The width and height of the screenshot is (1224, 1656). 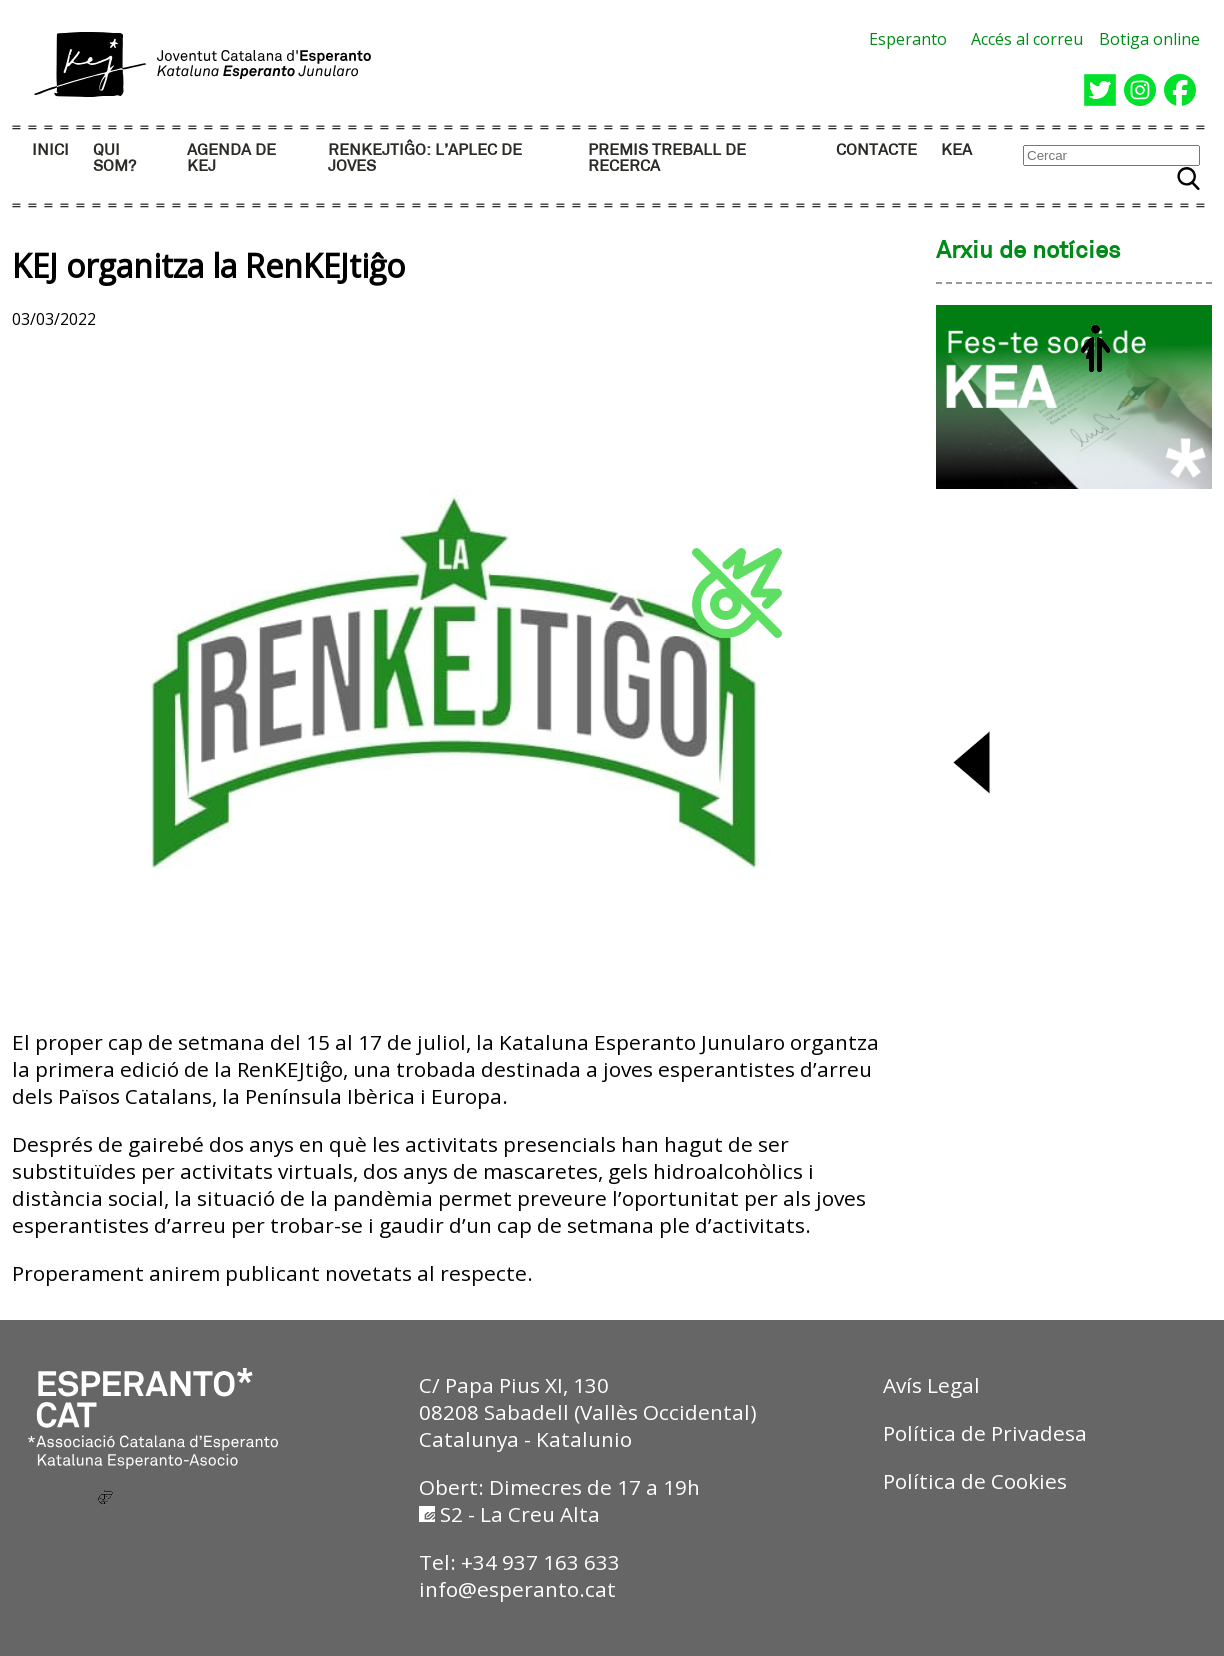 What do you see at coordinates (737, 593) in the screenshot?
I see `disable meteor or impact effects` at bounding box center [737, 593].